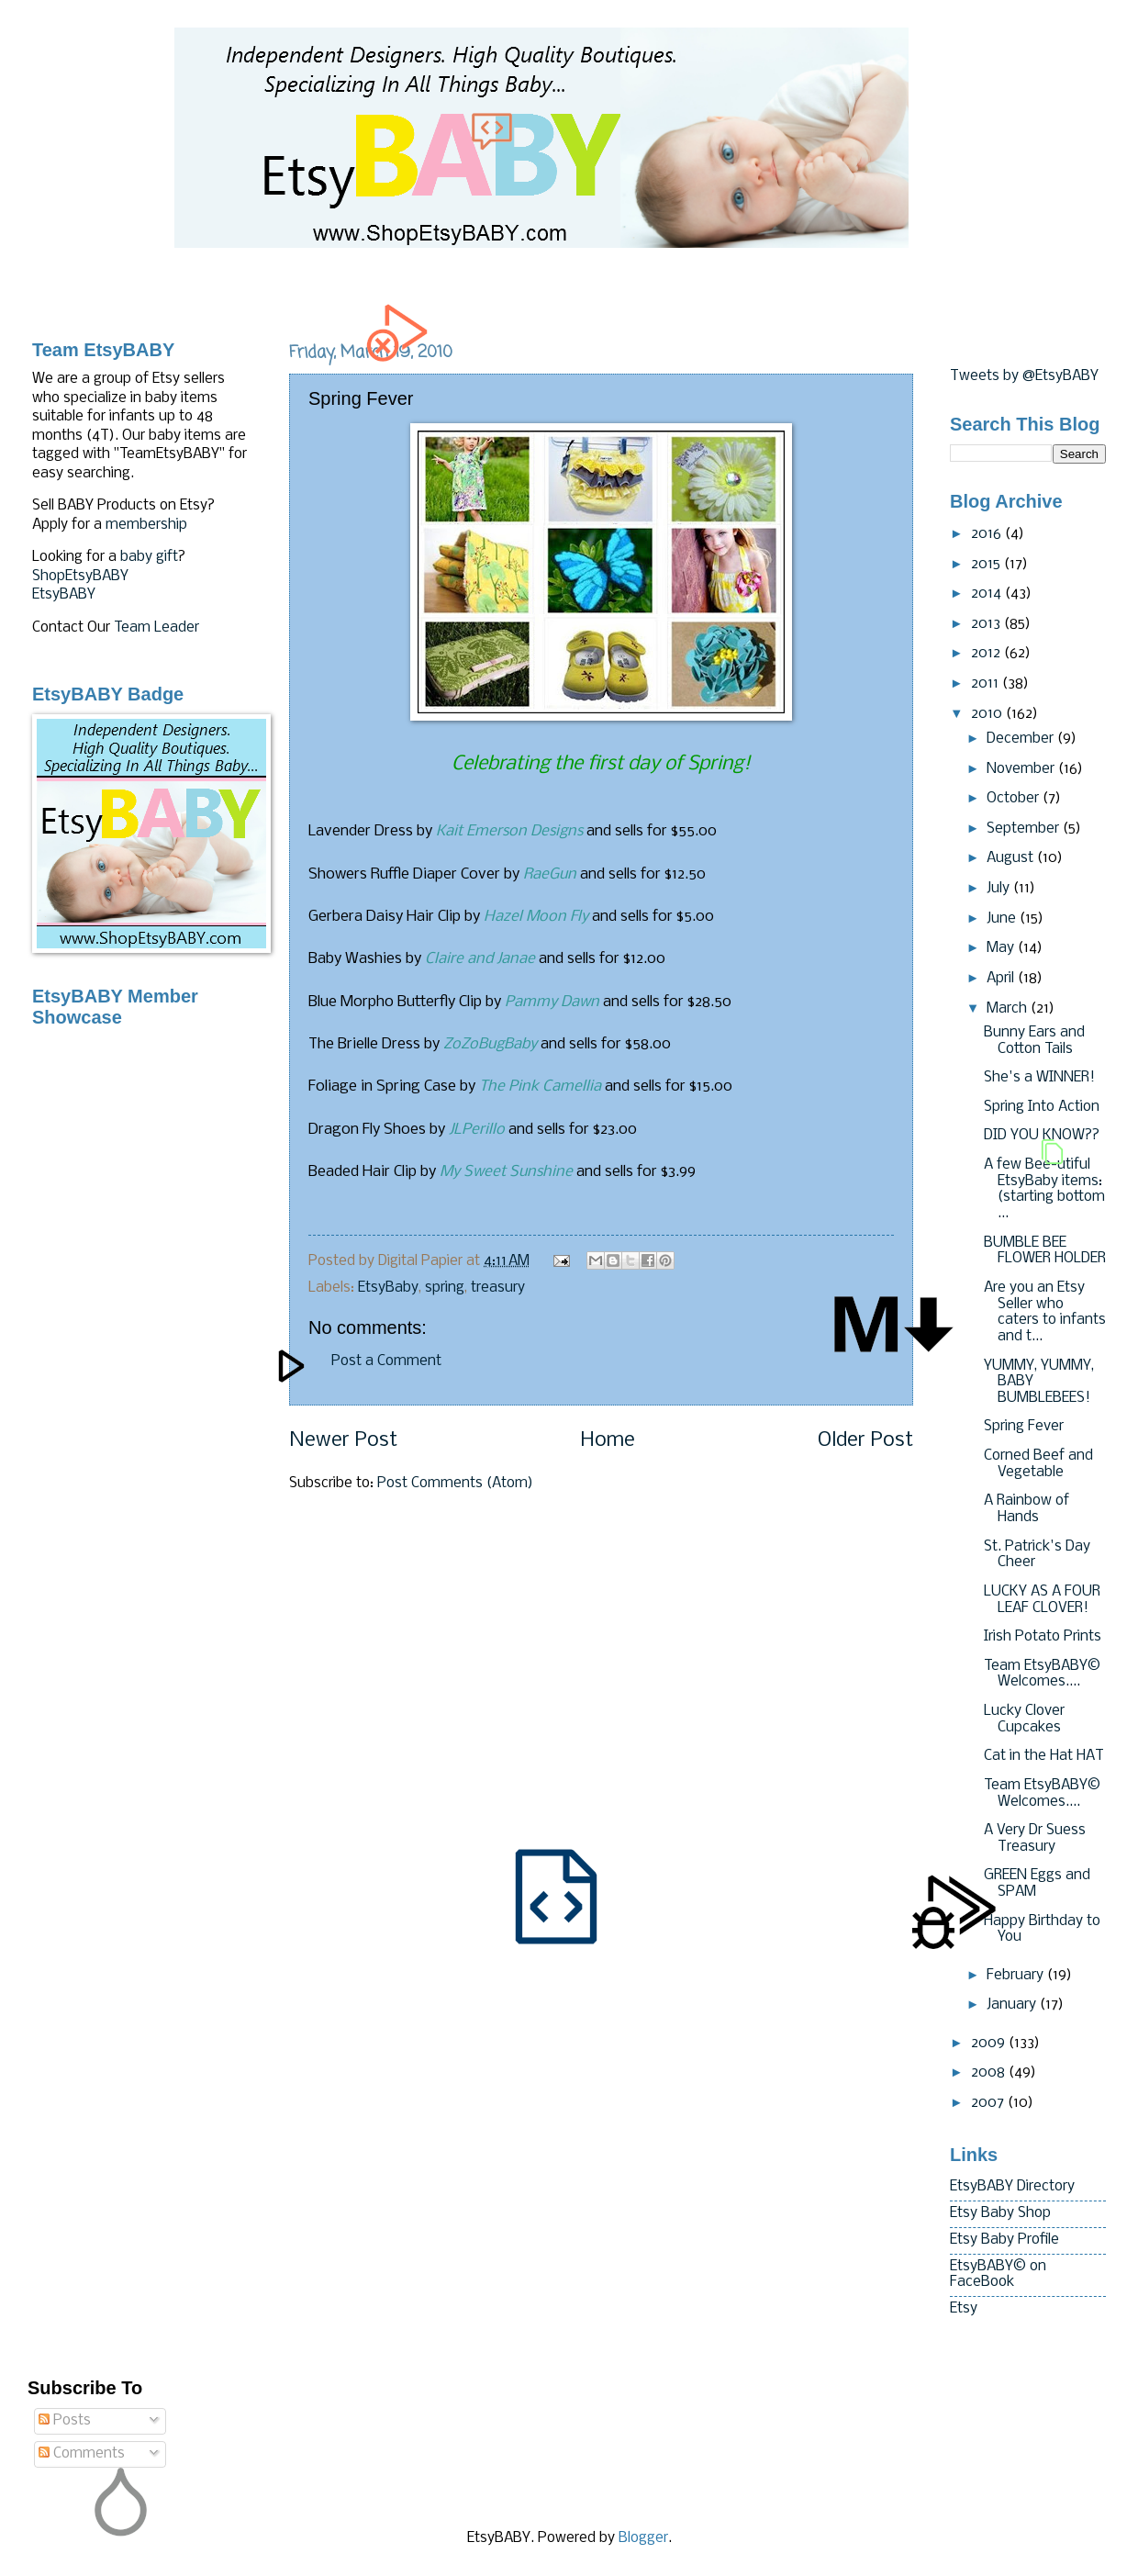  What do you see at coordinates (492, 130) in the screenshot?
I see `open code review comments` at bounding box center [492, 130].